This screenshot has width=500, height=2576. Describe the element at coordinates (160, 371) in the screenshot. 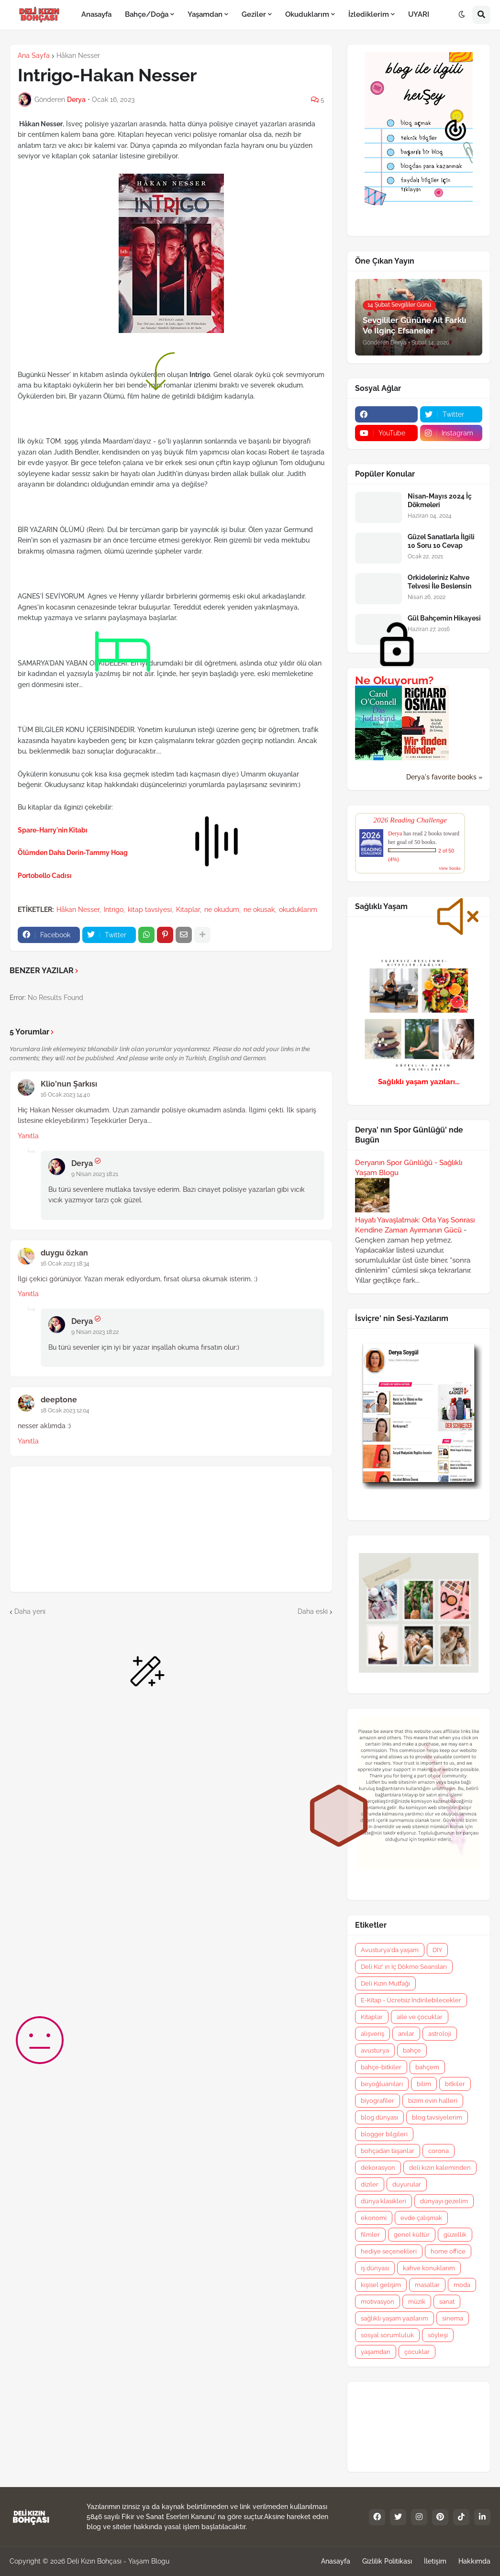

I see `go back and down in navigation` at that location.